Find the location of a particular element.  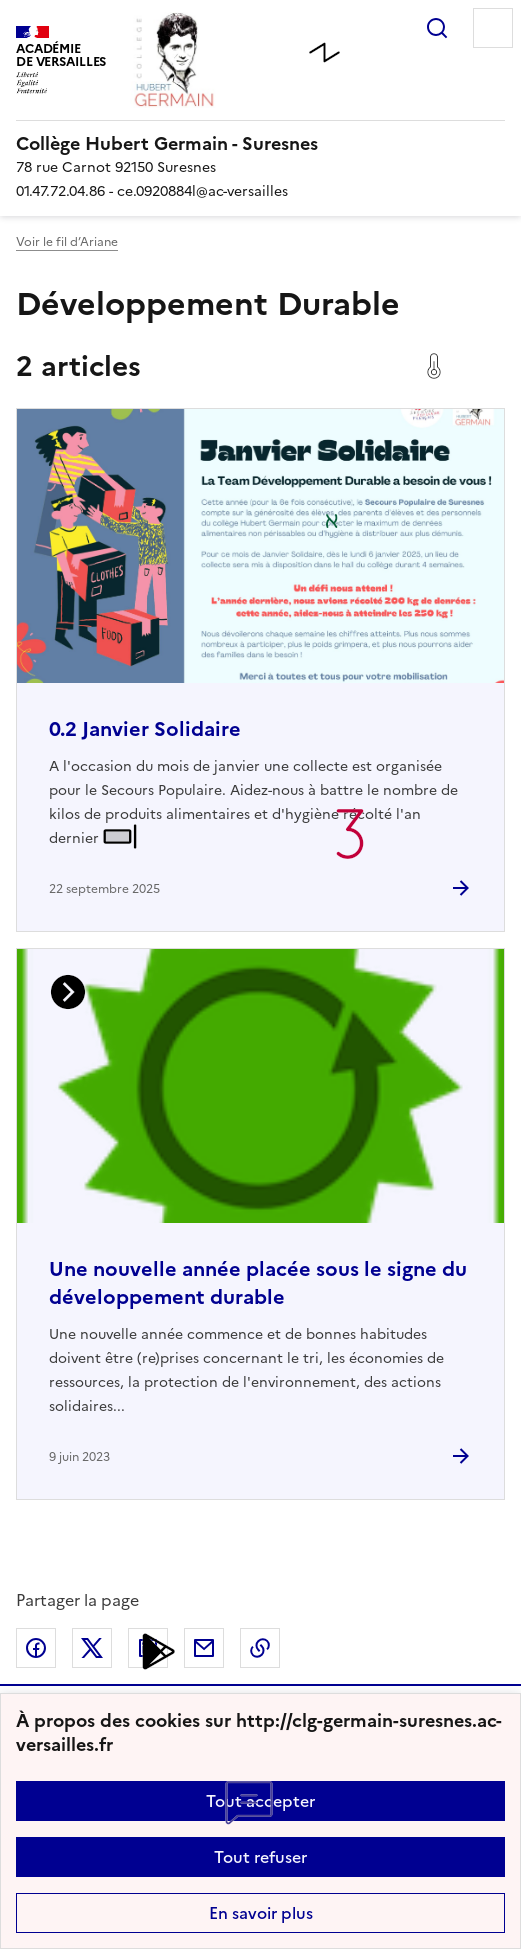

go to the next item or page is located at coordinates (68, 992).